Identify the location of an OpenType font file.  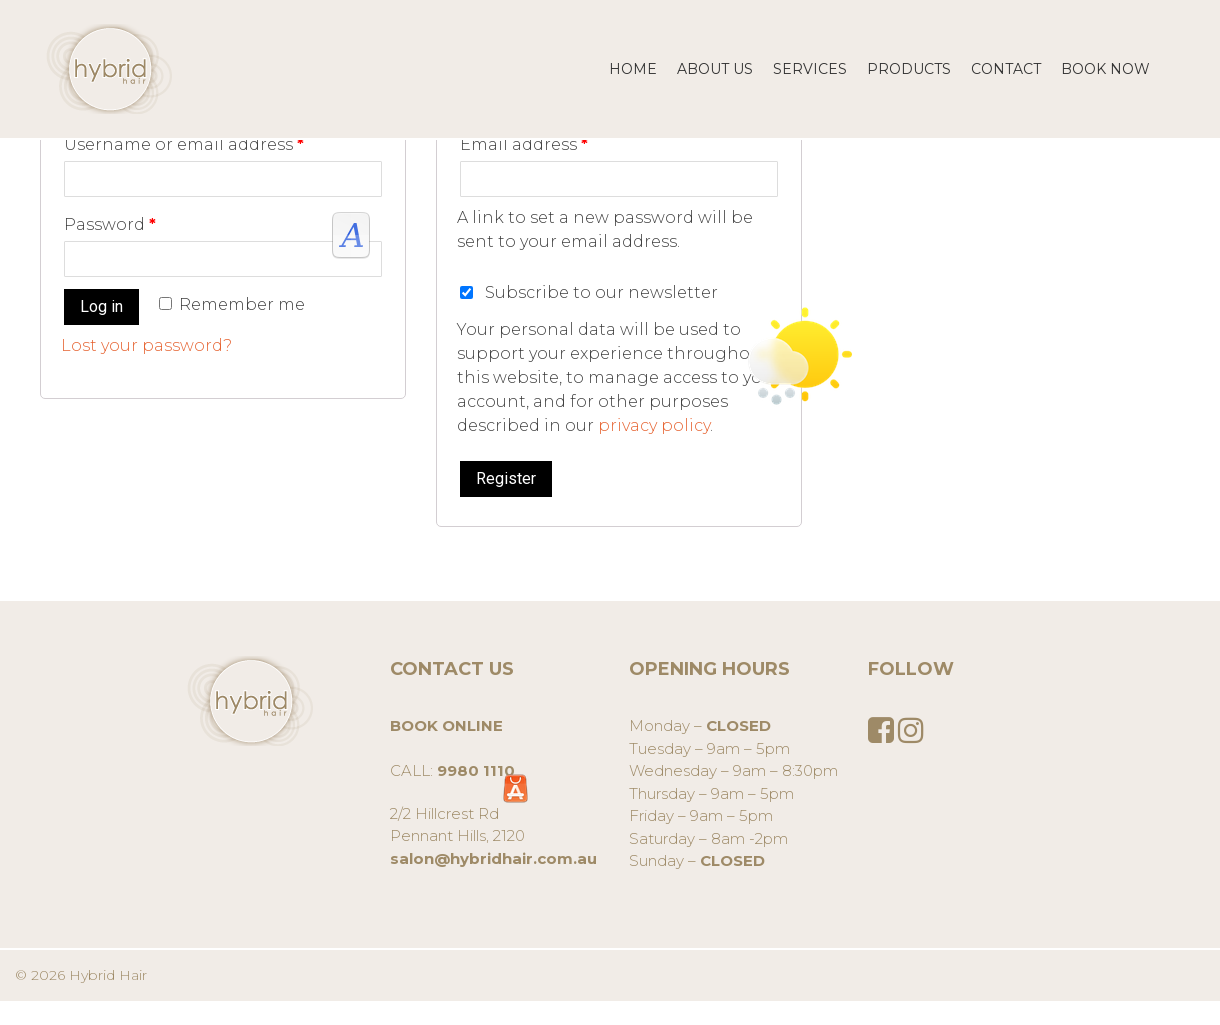
(351, 235).